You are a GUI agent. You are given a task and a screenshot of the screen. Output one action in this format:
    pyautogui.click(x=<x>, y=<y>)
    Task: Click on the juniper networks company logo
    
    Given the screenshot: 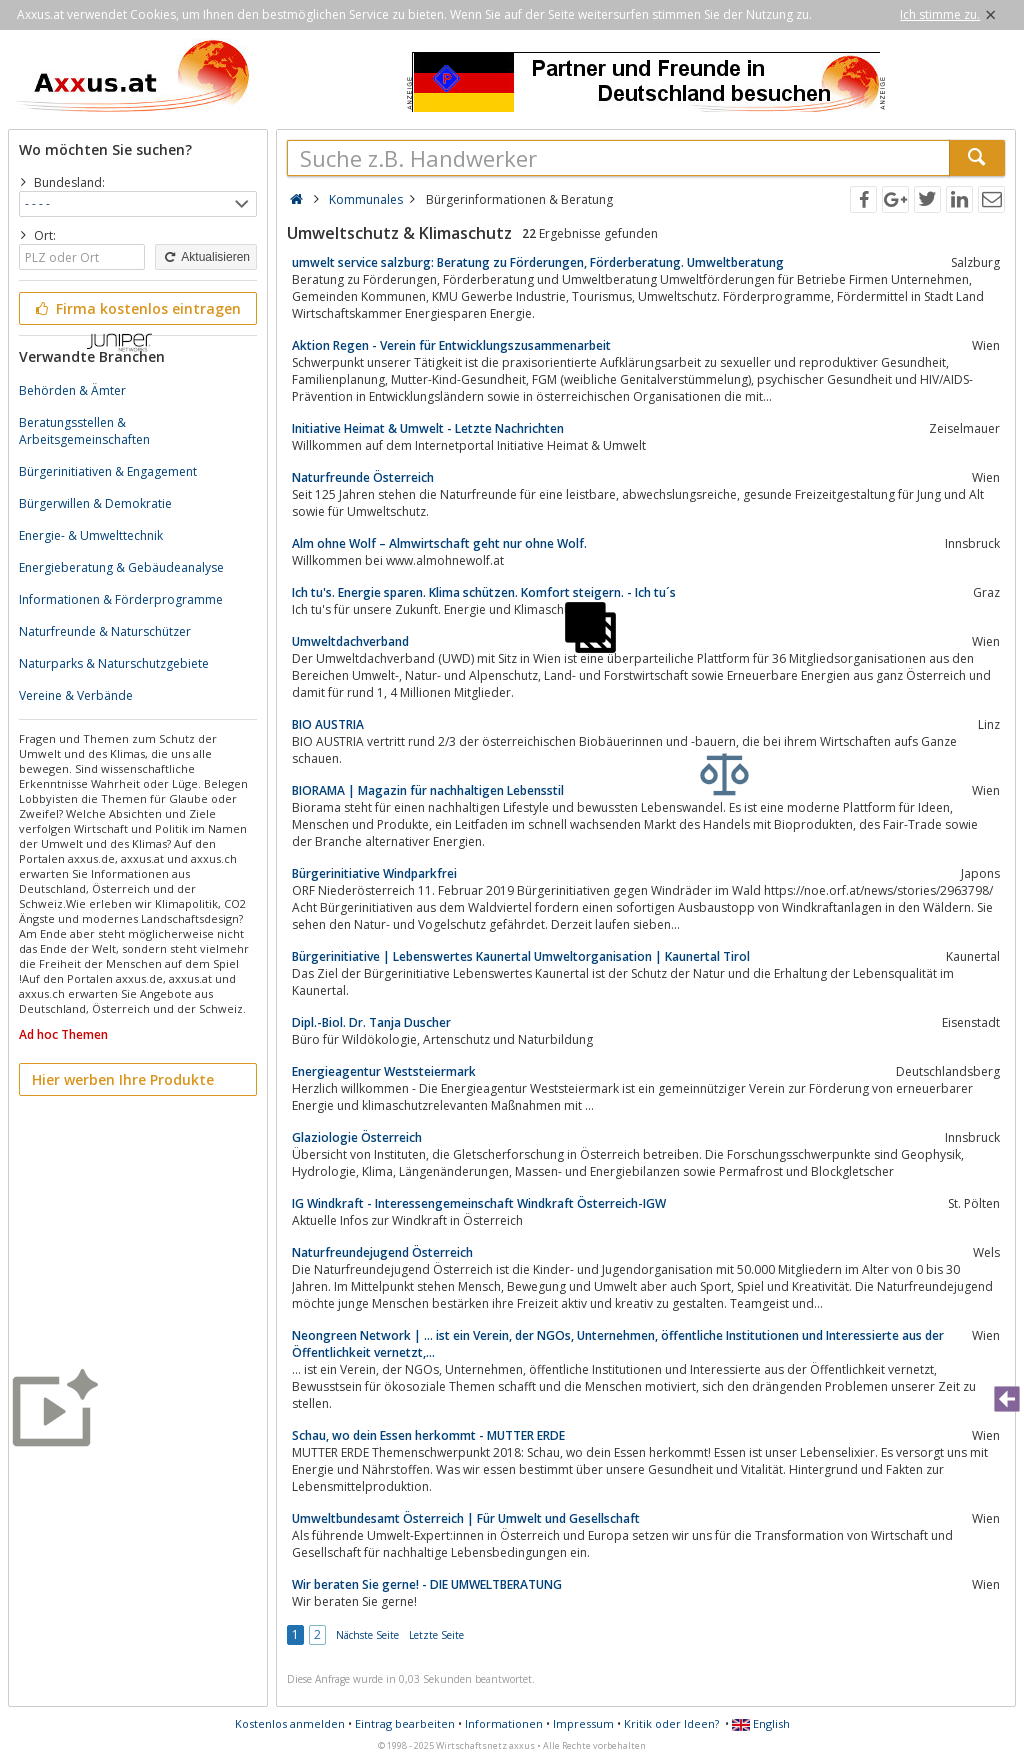 What is the action you would take?
    pyautogui.click(x=119, y=342)
    